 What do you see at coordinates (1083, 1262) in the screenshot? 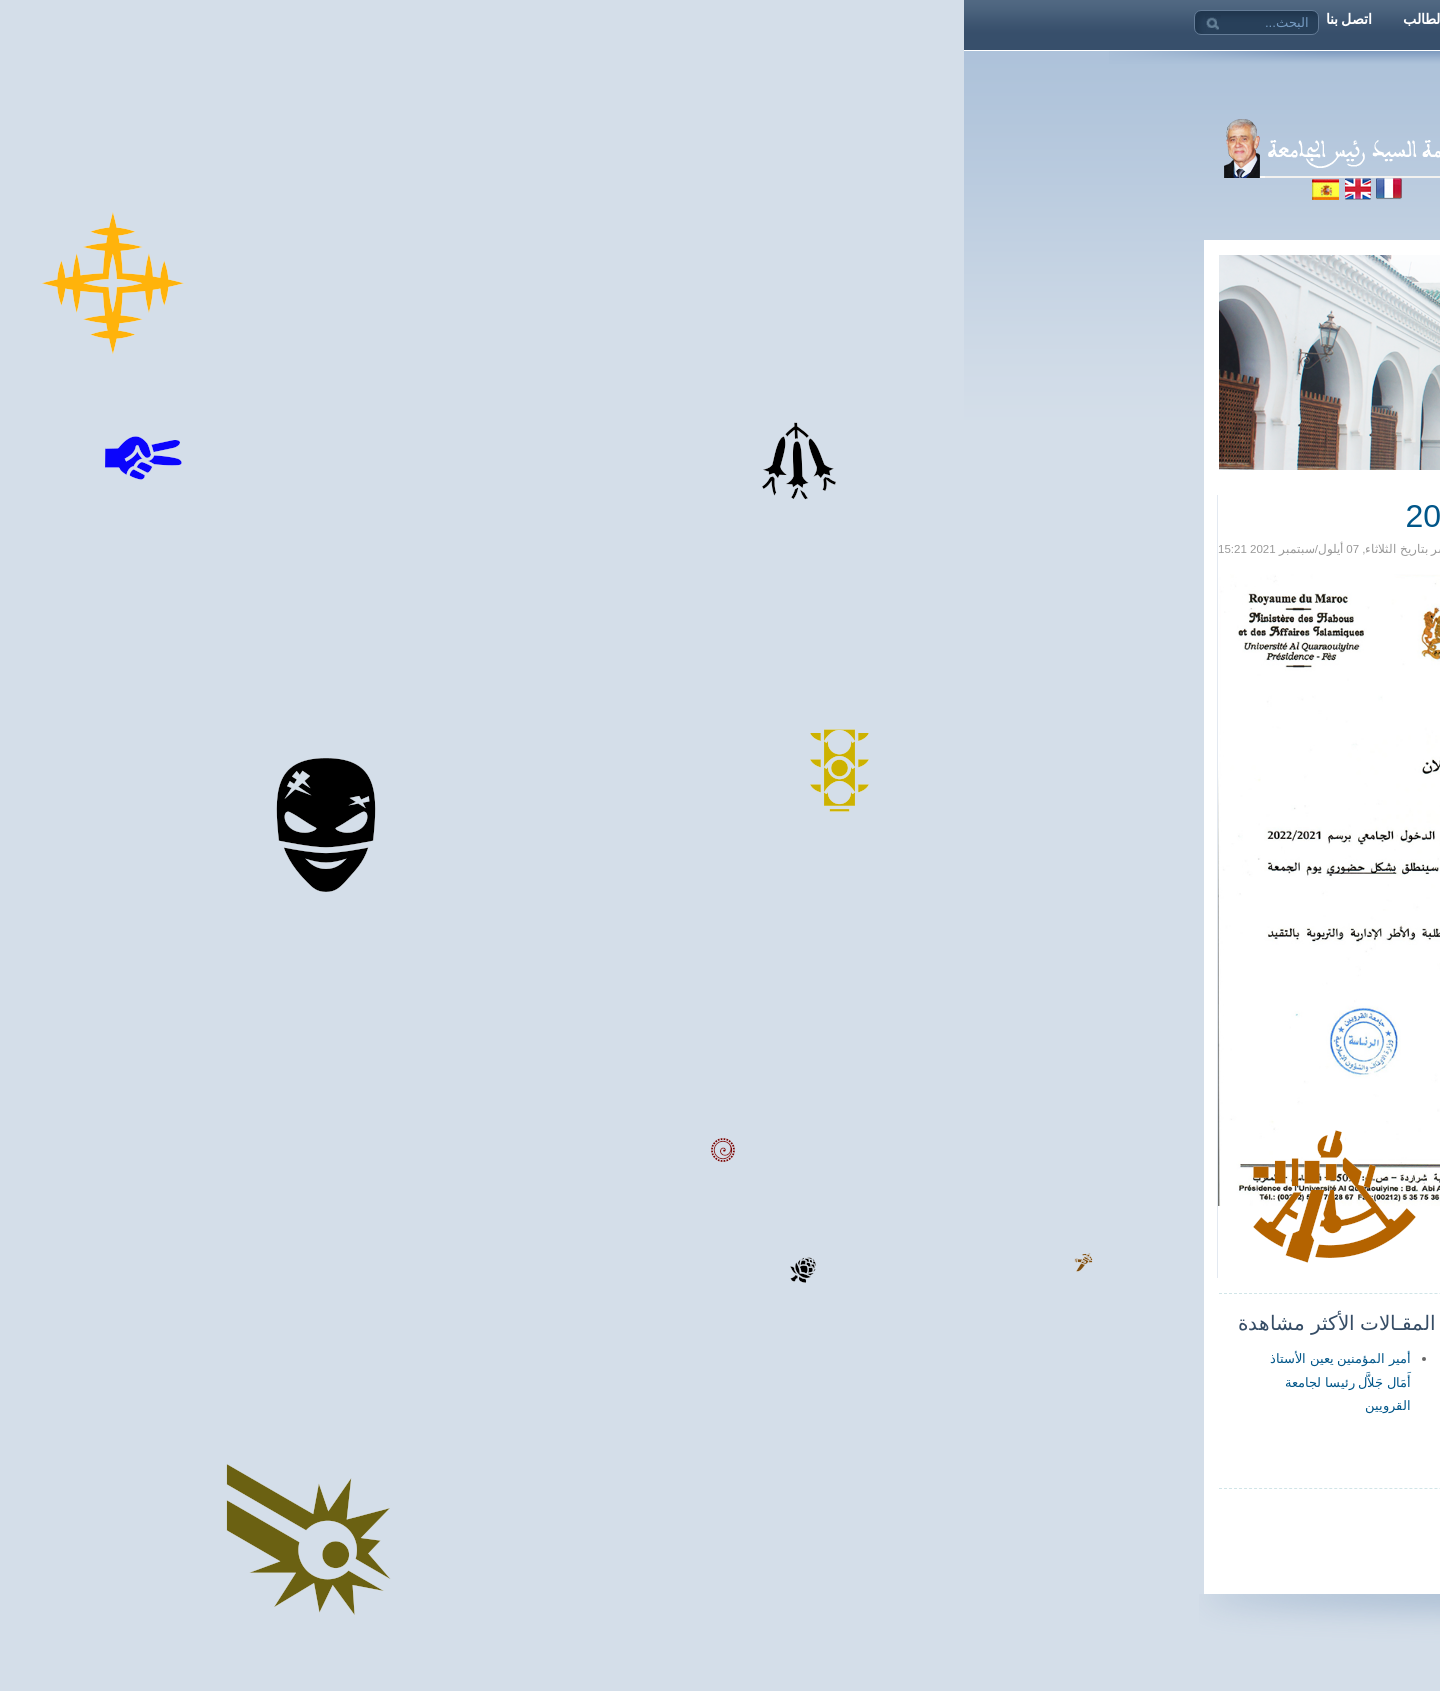
I see `equip or unsheathe a weapon` at bounding box center [1083, 1262].